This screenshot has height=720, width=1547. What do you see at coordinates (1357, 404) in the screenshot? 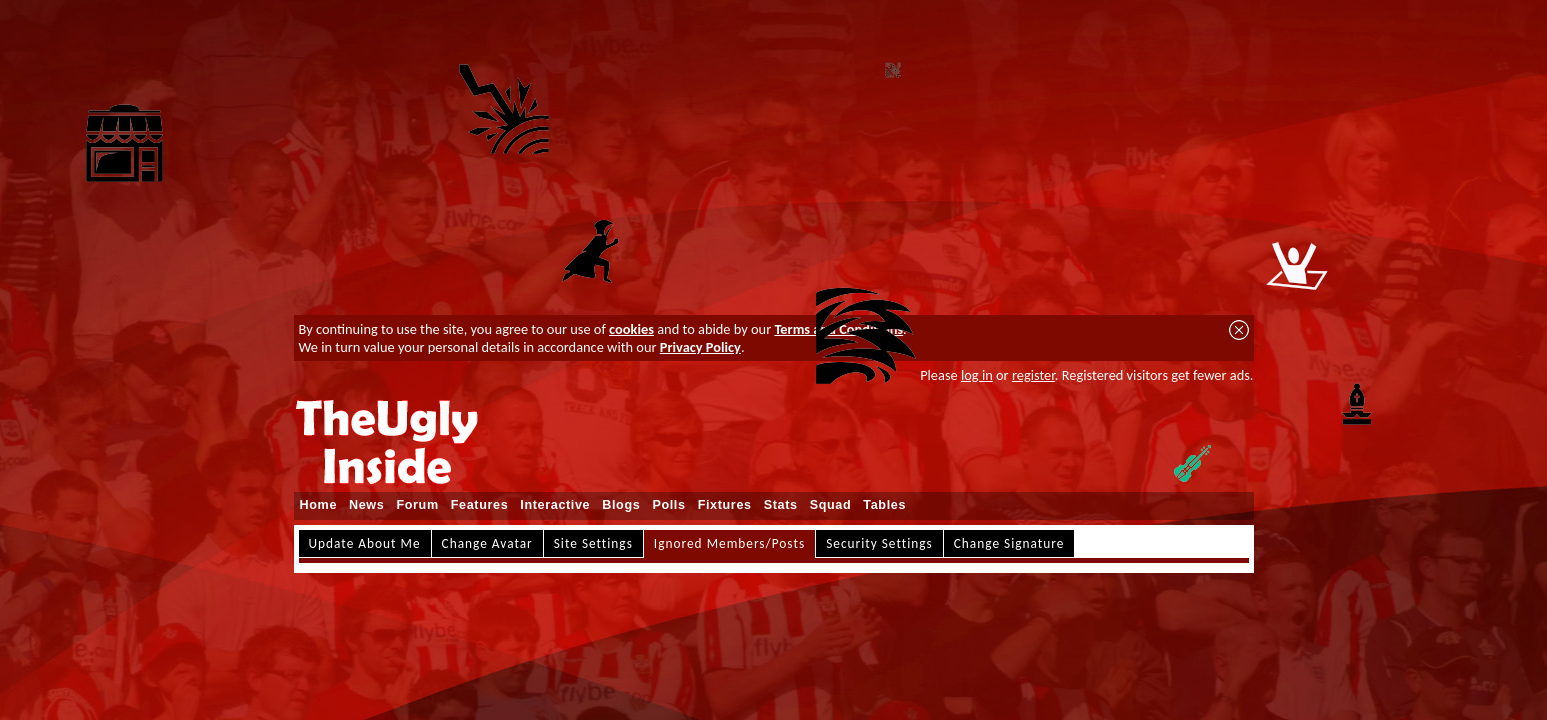
I see `select the bishop piece in a chess game` at bounding box center [1357, 404].